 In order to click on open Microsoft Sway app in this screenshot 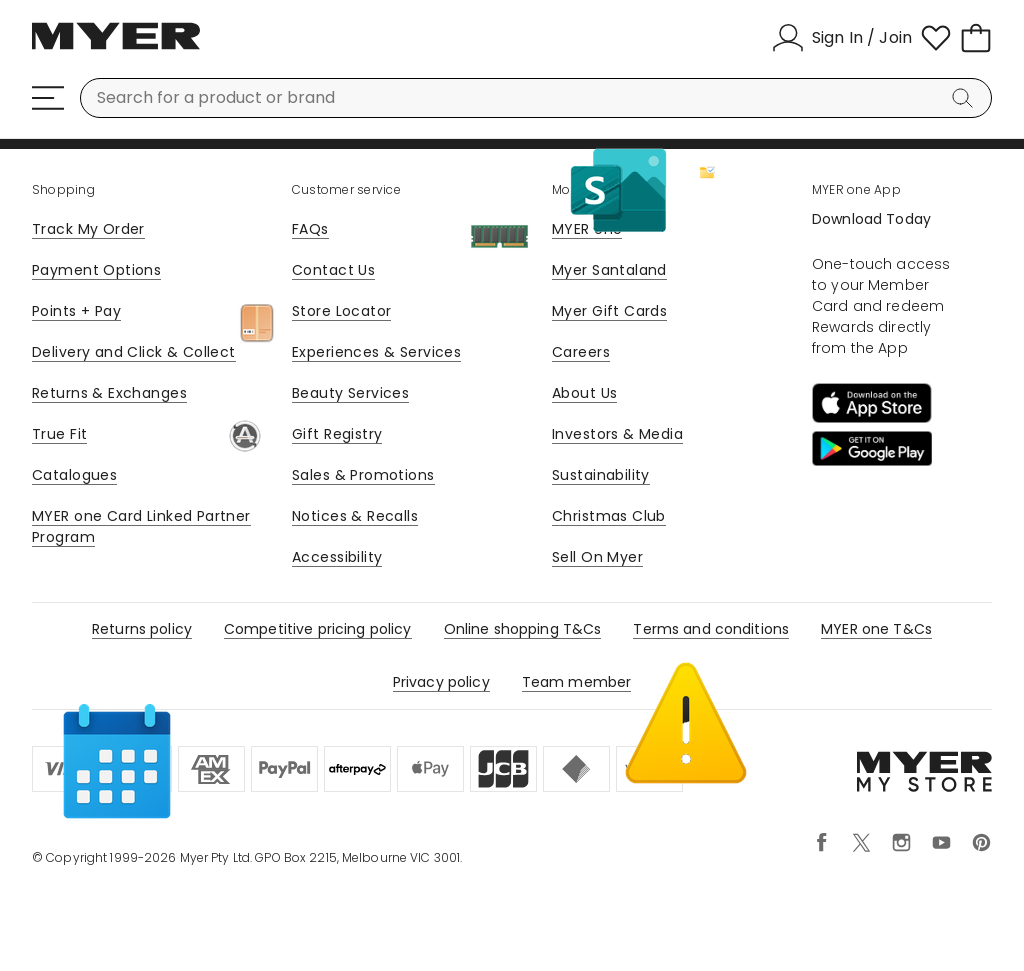, I will do `click(618, 190)`.